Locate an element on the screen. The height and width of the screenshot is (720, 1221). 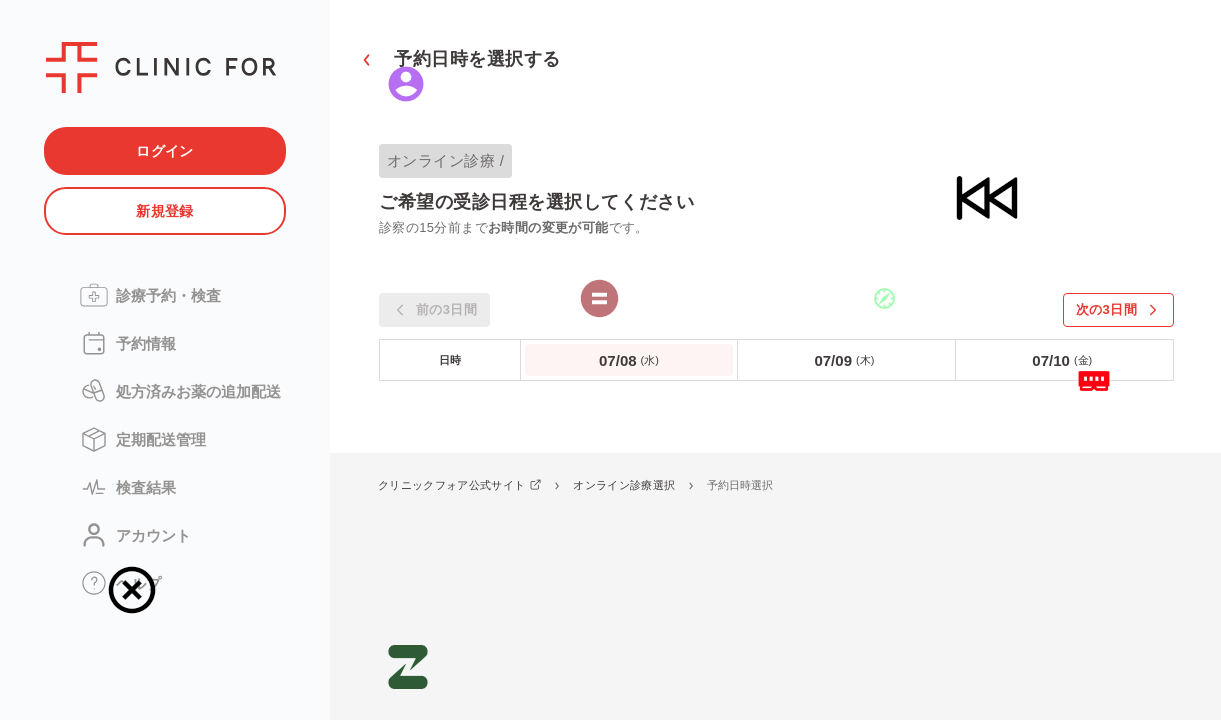
close or dismiss a dialog is located at coordinates (132, 590).